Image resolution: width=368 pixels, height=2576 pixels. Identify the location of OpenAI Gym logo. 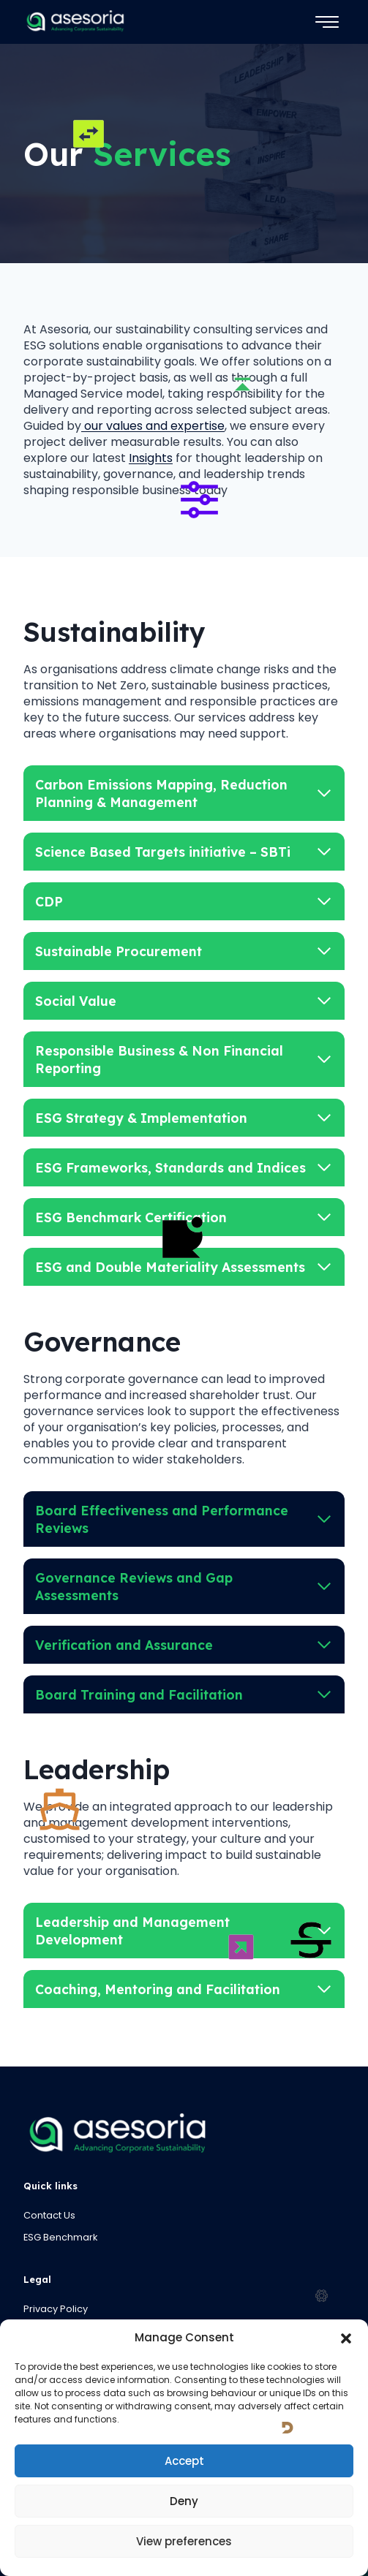
(321, 2295).